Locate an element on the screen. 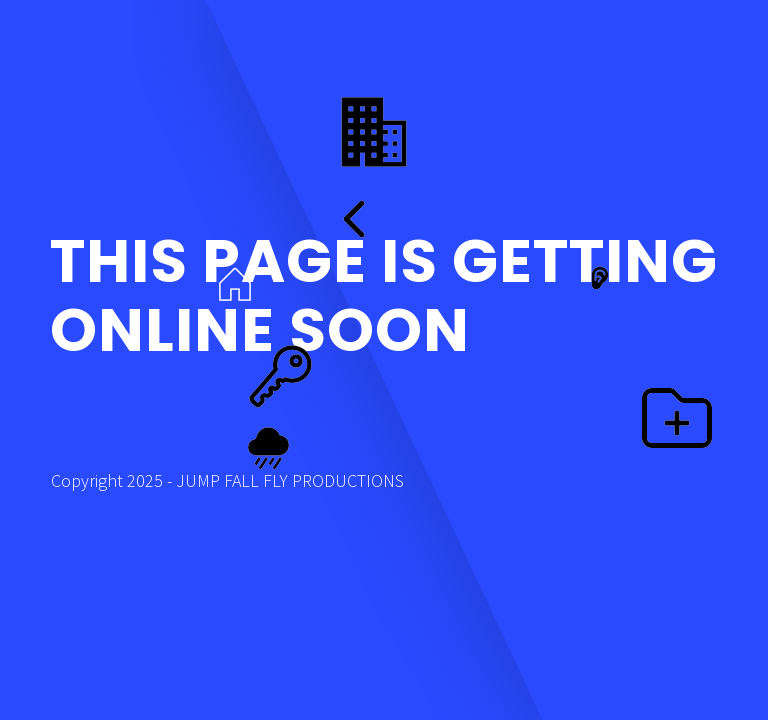 The width and height of the screenshot is (768, 720). view business or company information is located at coordinates (374, 132).